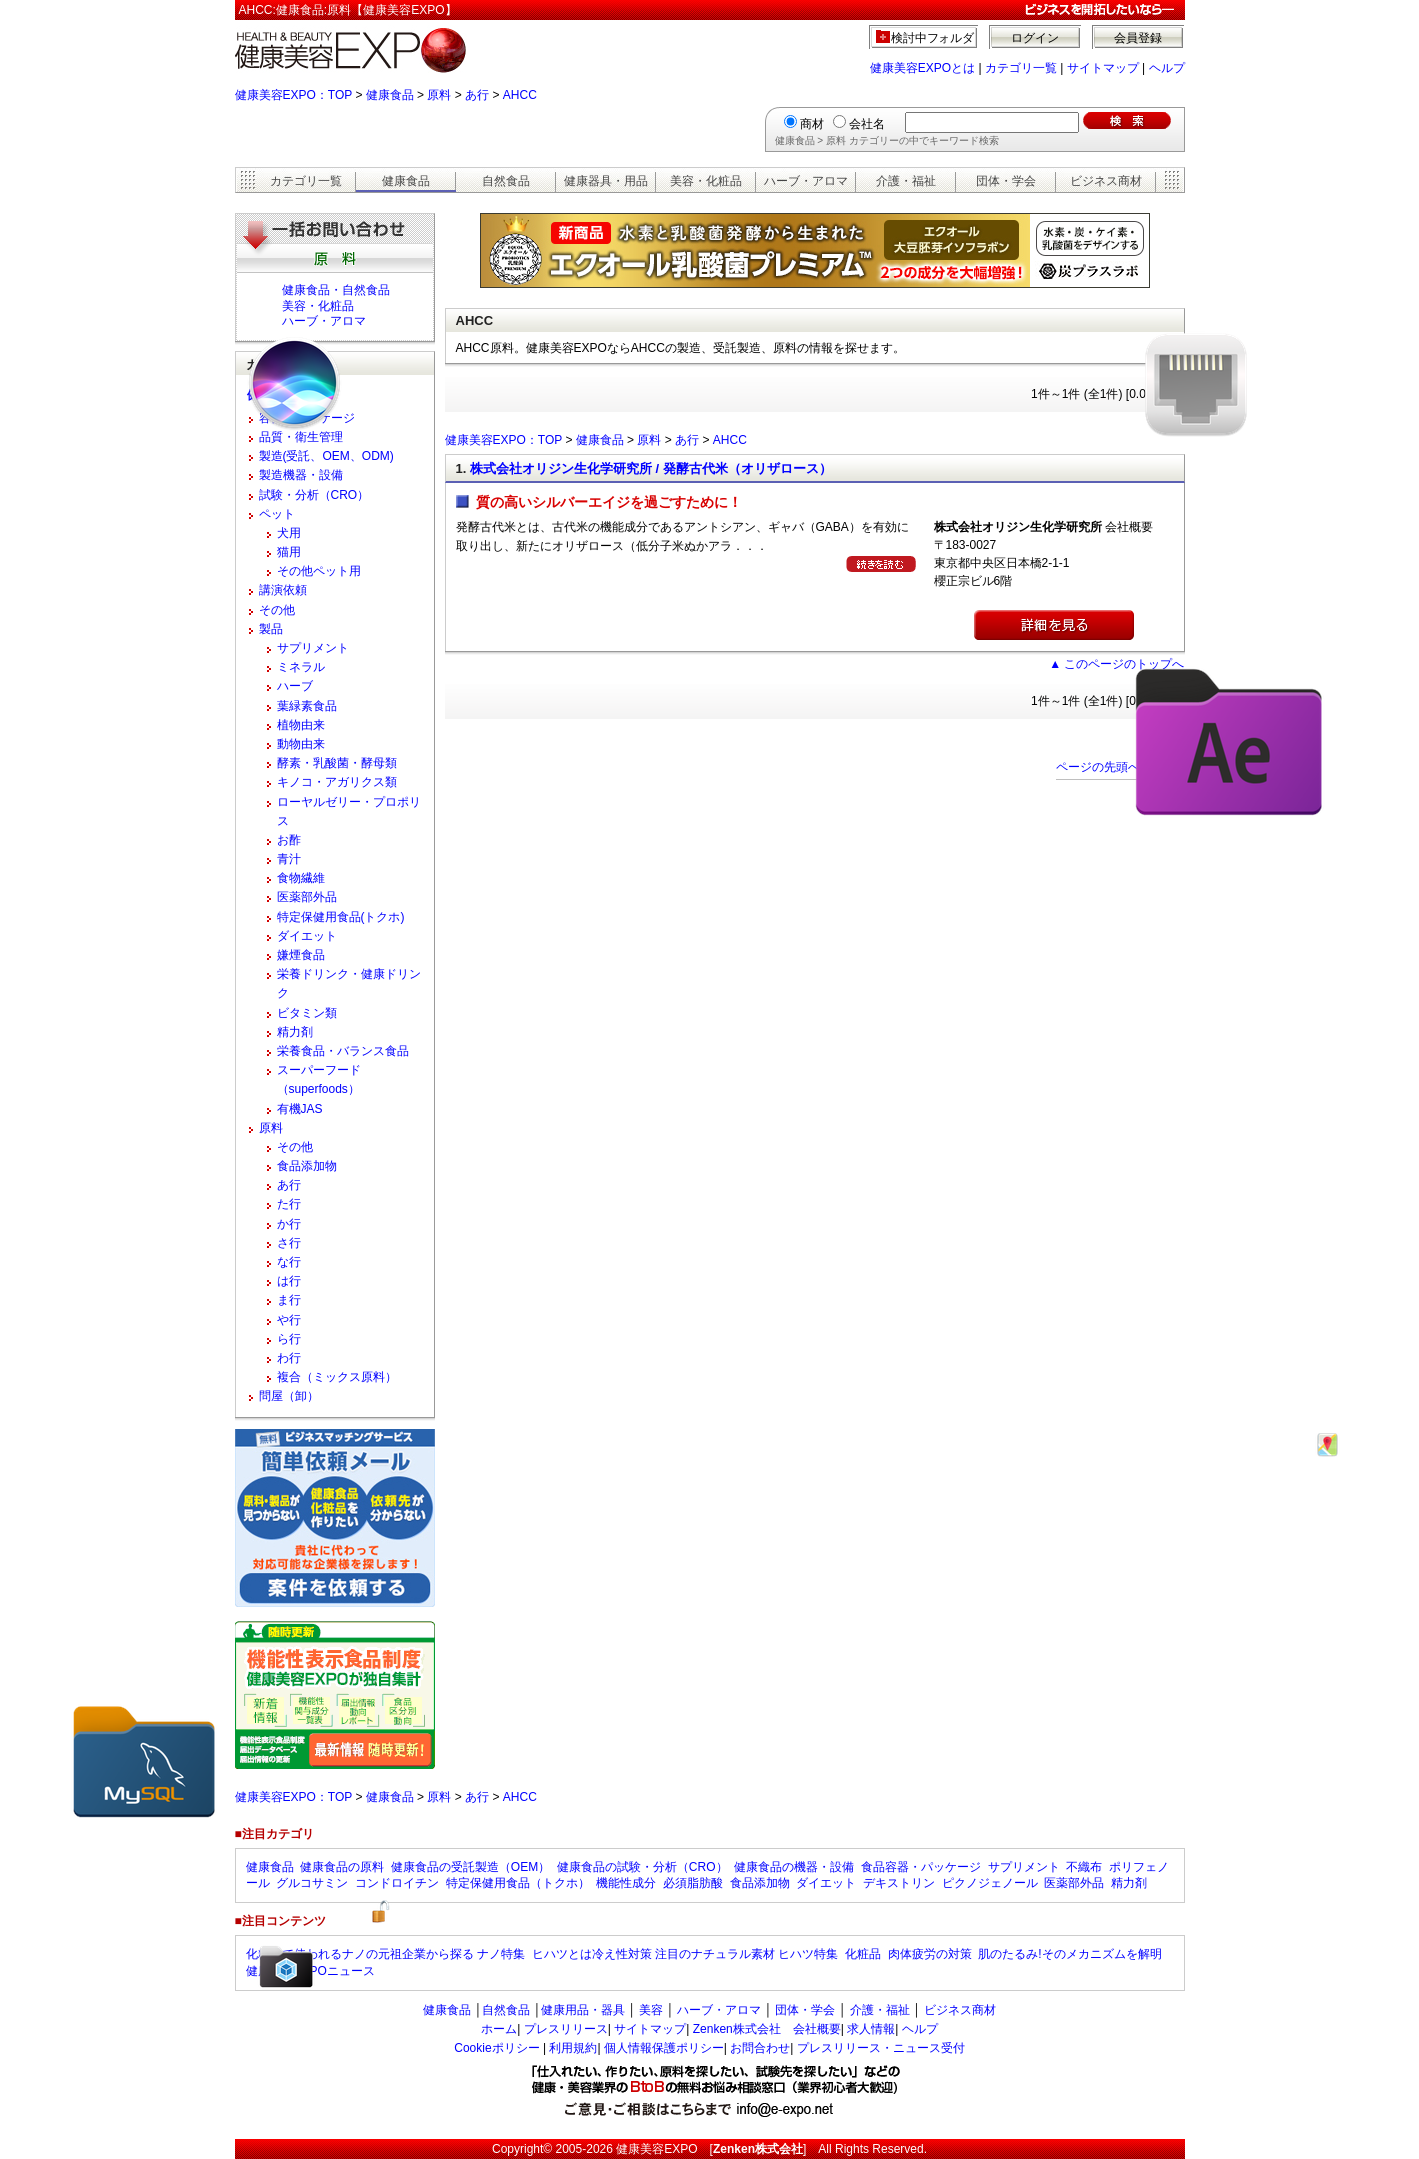 The height and width of the screenshot is (2159, 1419). What do you see at coordinates (143, 1765) in the screenshot?
I see `open mysql database files folder` at bounding box center [143, 1765].